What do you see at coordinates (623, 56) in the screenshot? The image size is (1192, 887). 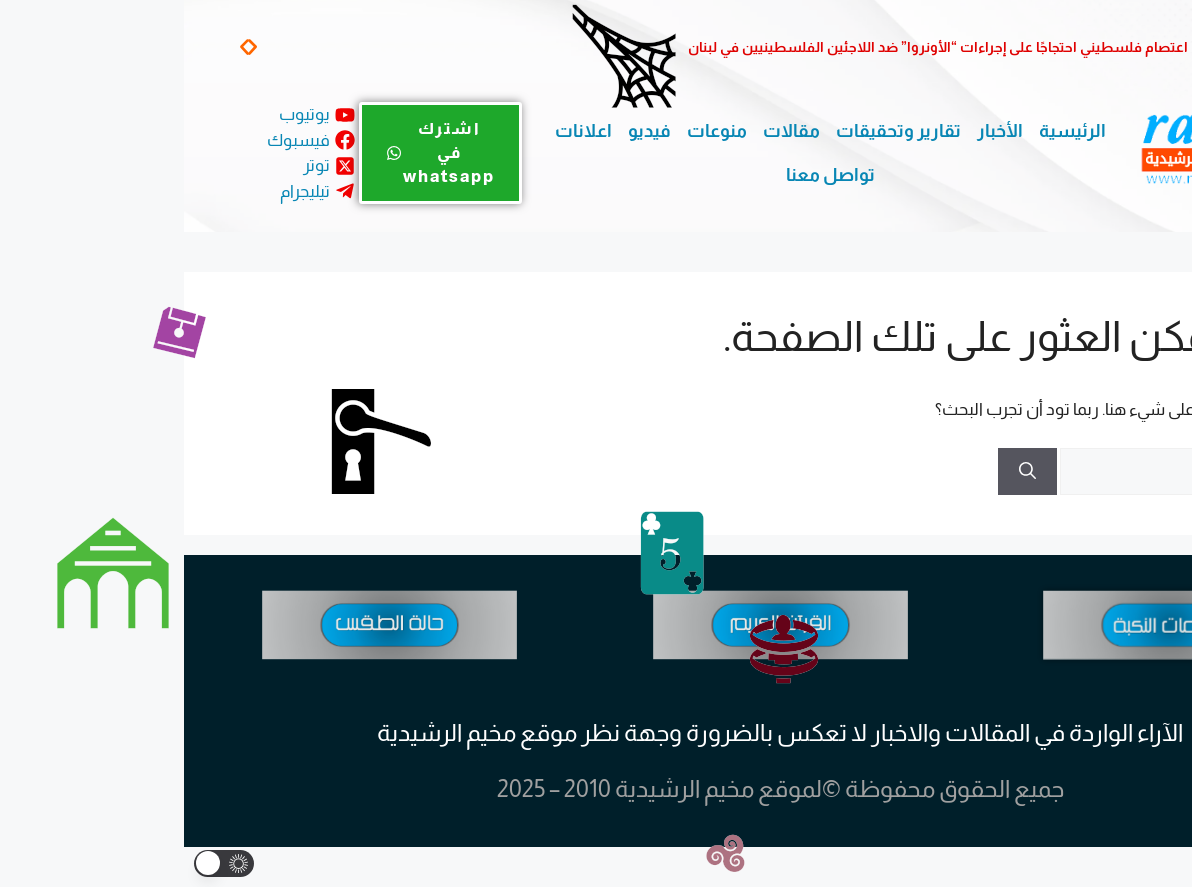 I see `activate web spit ability` at bounding box center [623, 56].